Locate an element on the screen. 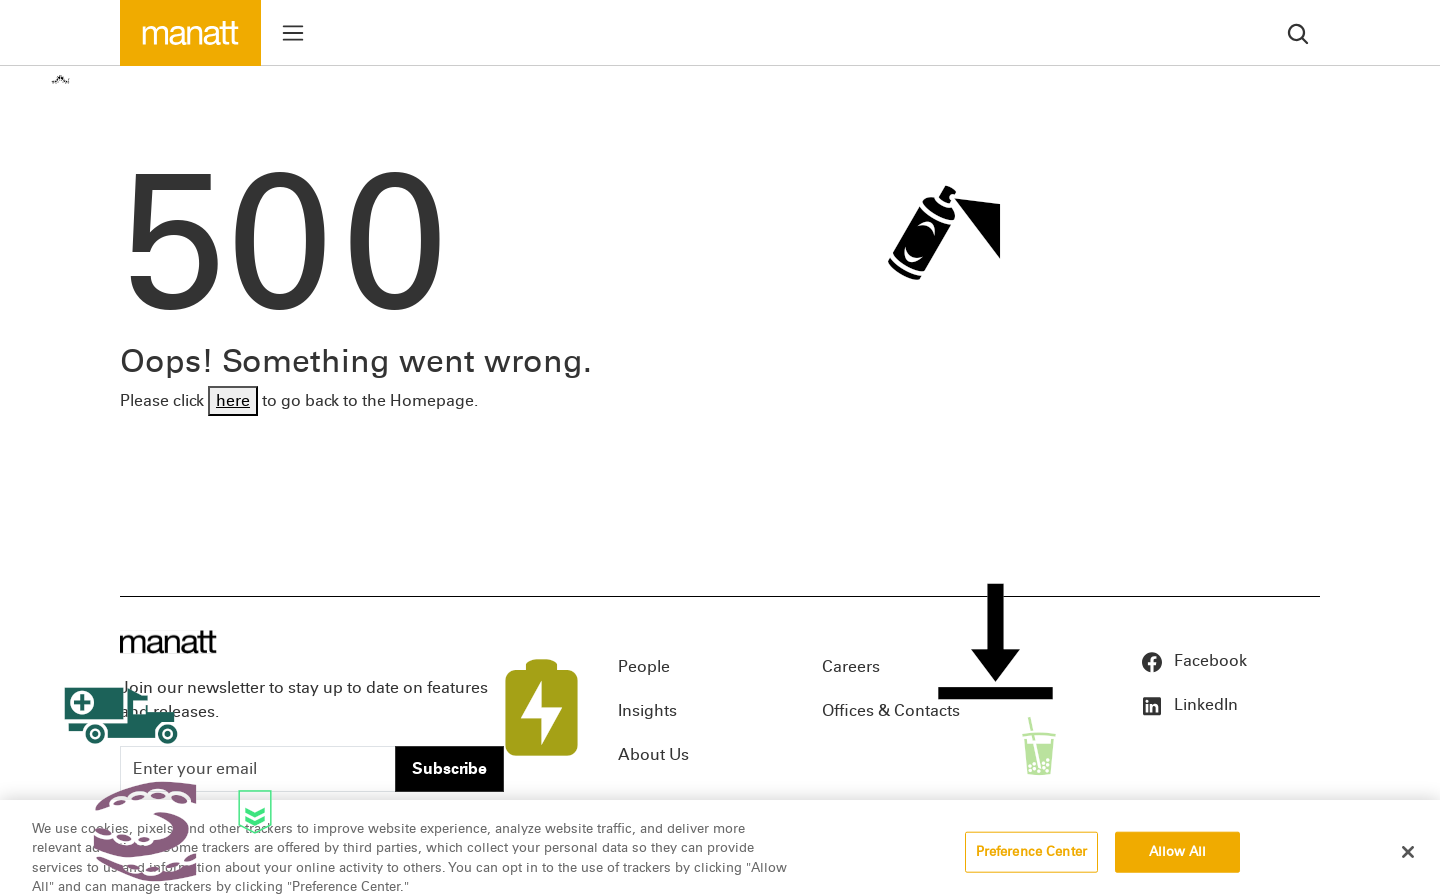  download or save a file is located at coordinates (995, 641).